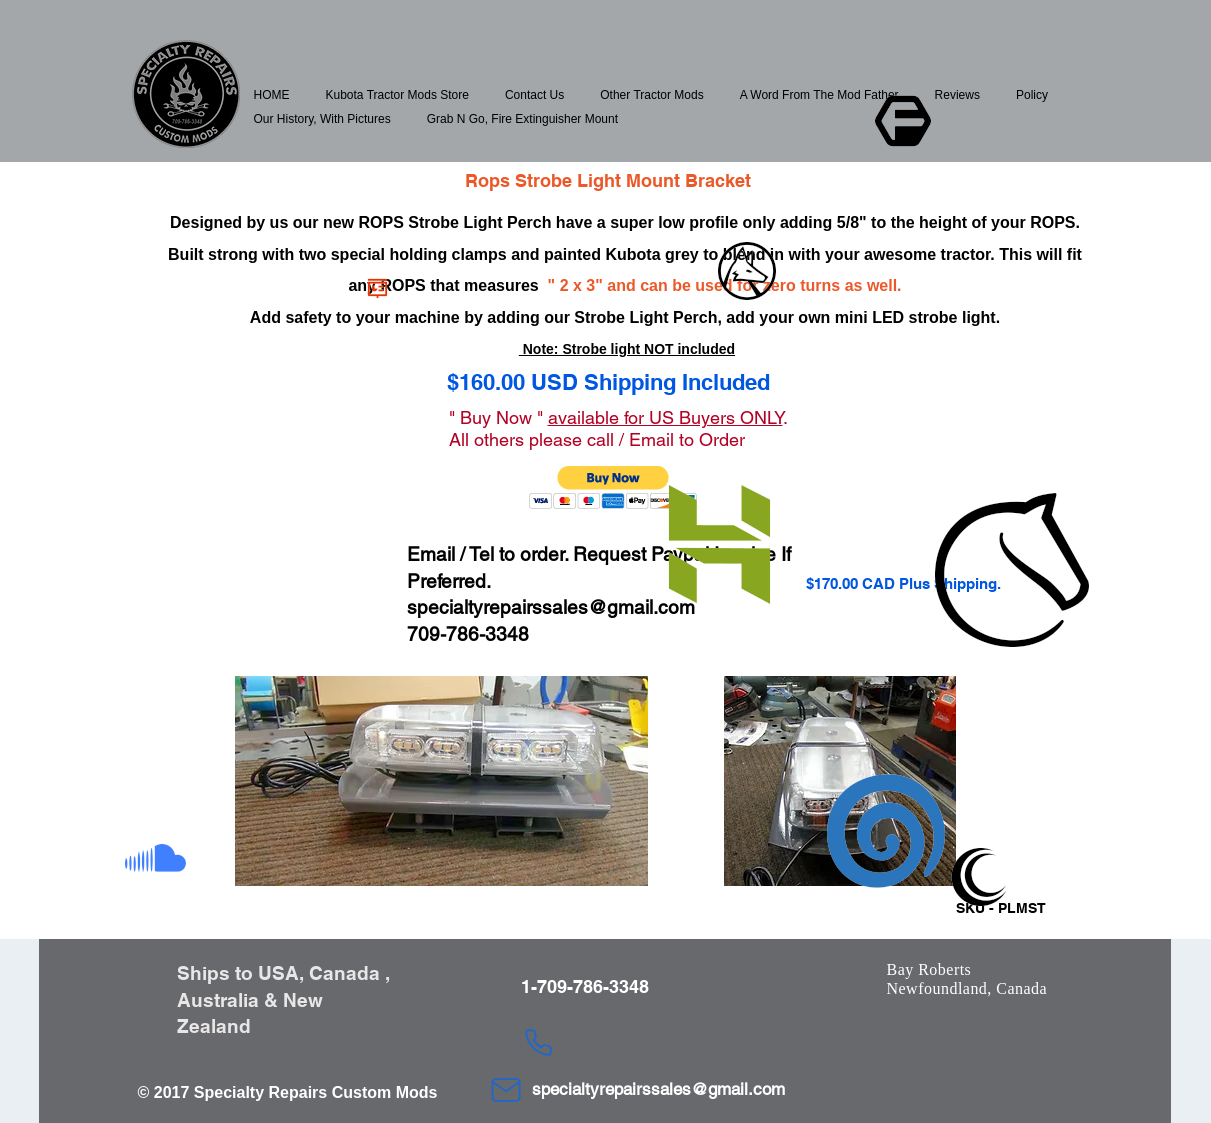  I want to click on open the lichess chess platform, so click(1012, 570).